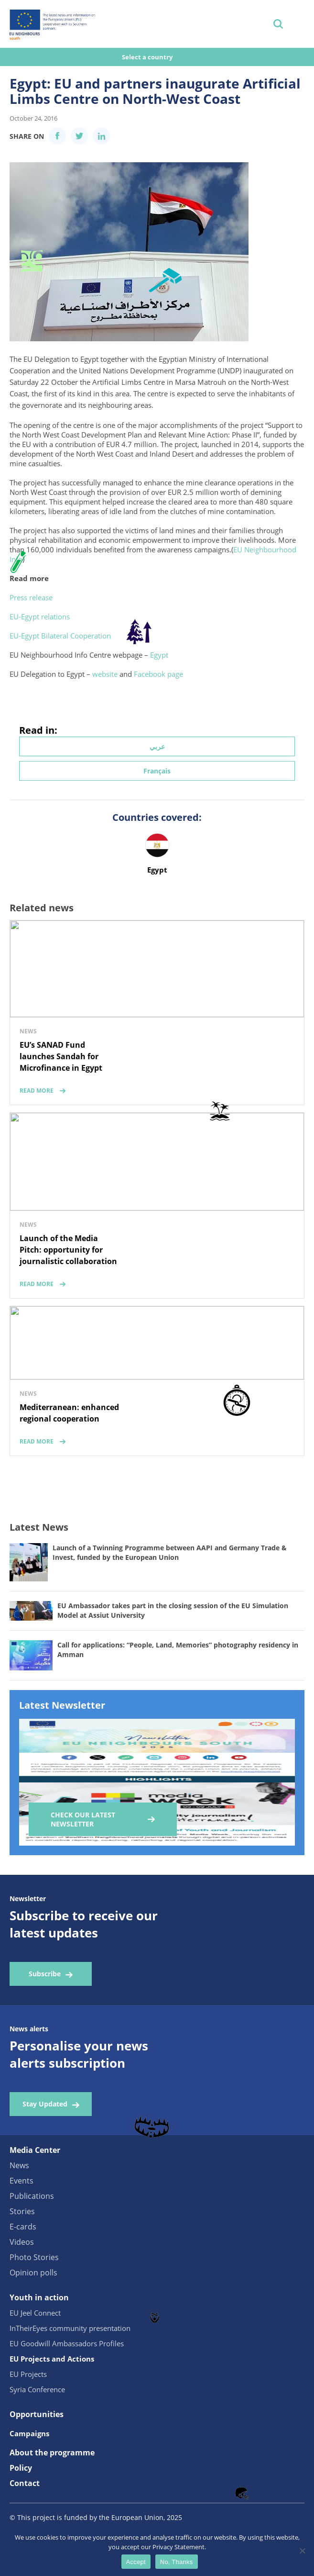 Image resolution: width=314 pixels, height=2576 pixels. I want to click on access american football content or games, so click(242, 2493).